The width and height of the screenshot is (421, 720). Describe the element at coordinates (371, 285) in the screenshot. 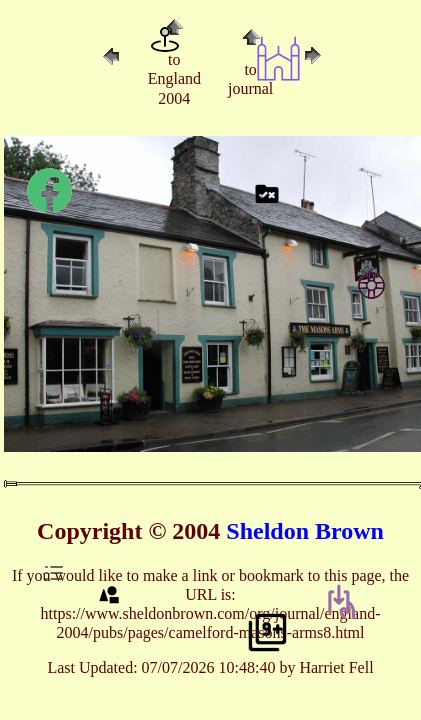

I see `access help or support center` at that location.